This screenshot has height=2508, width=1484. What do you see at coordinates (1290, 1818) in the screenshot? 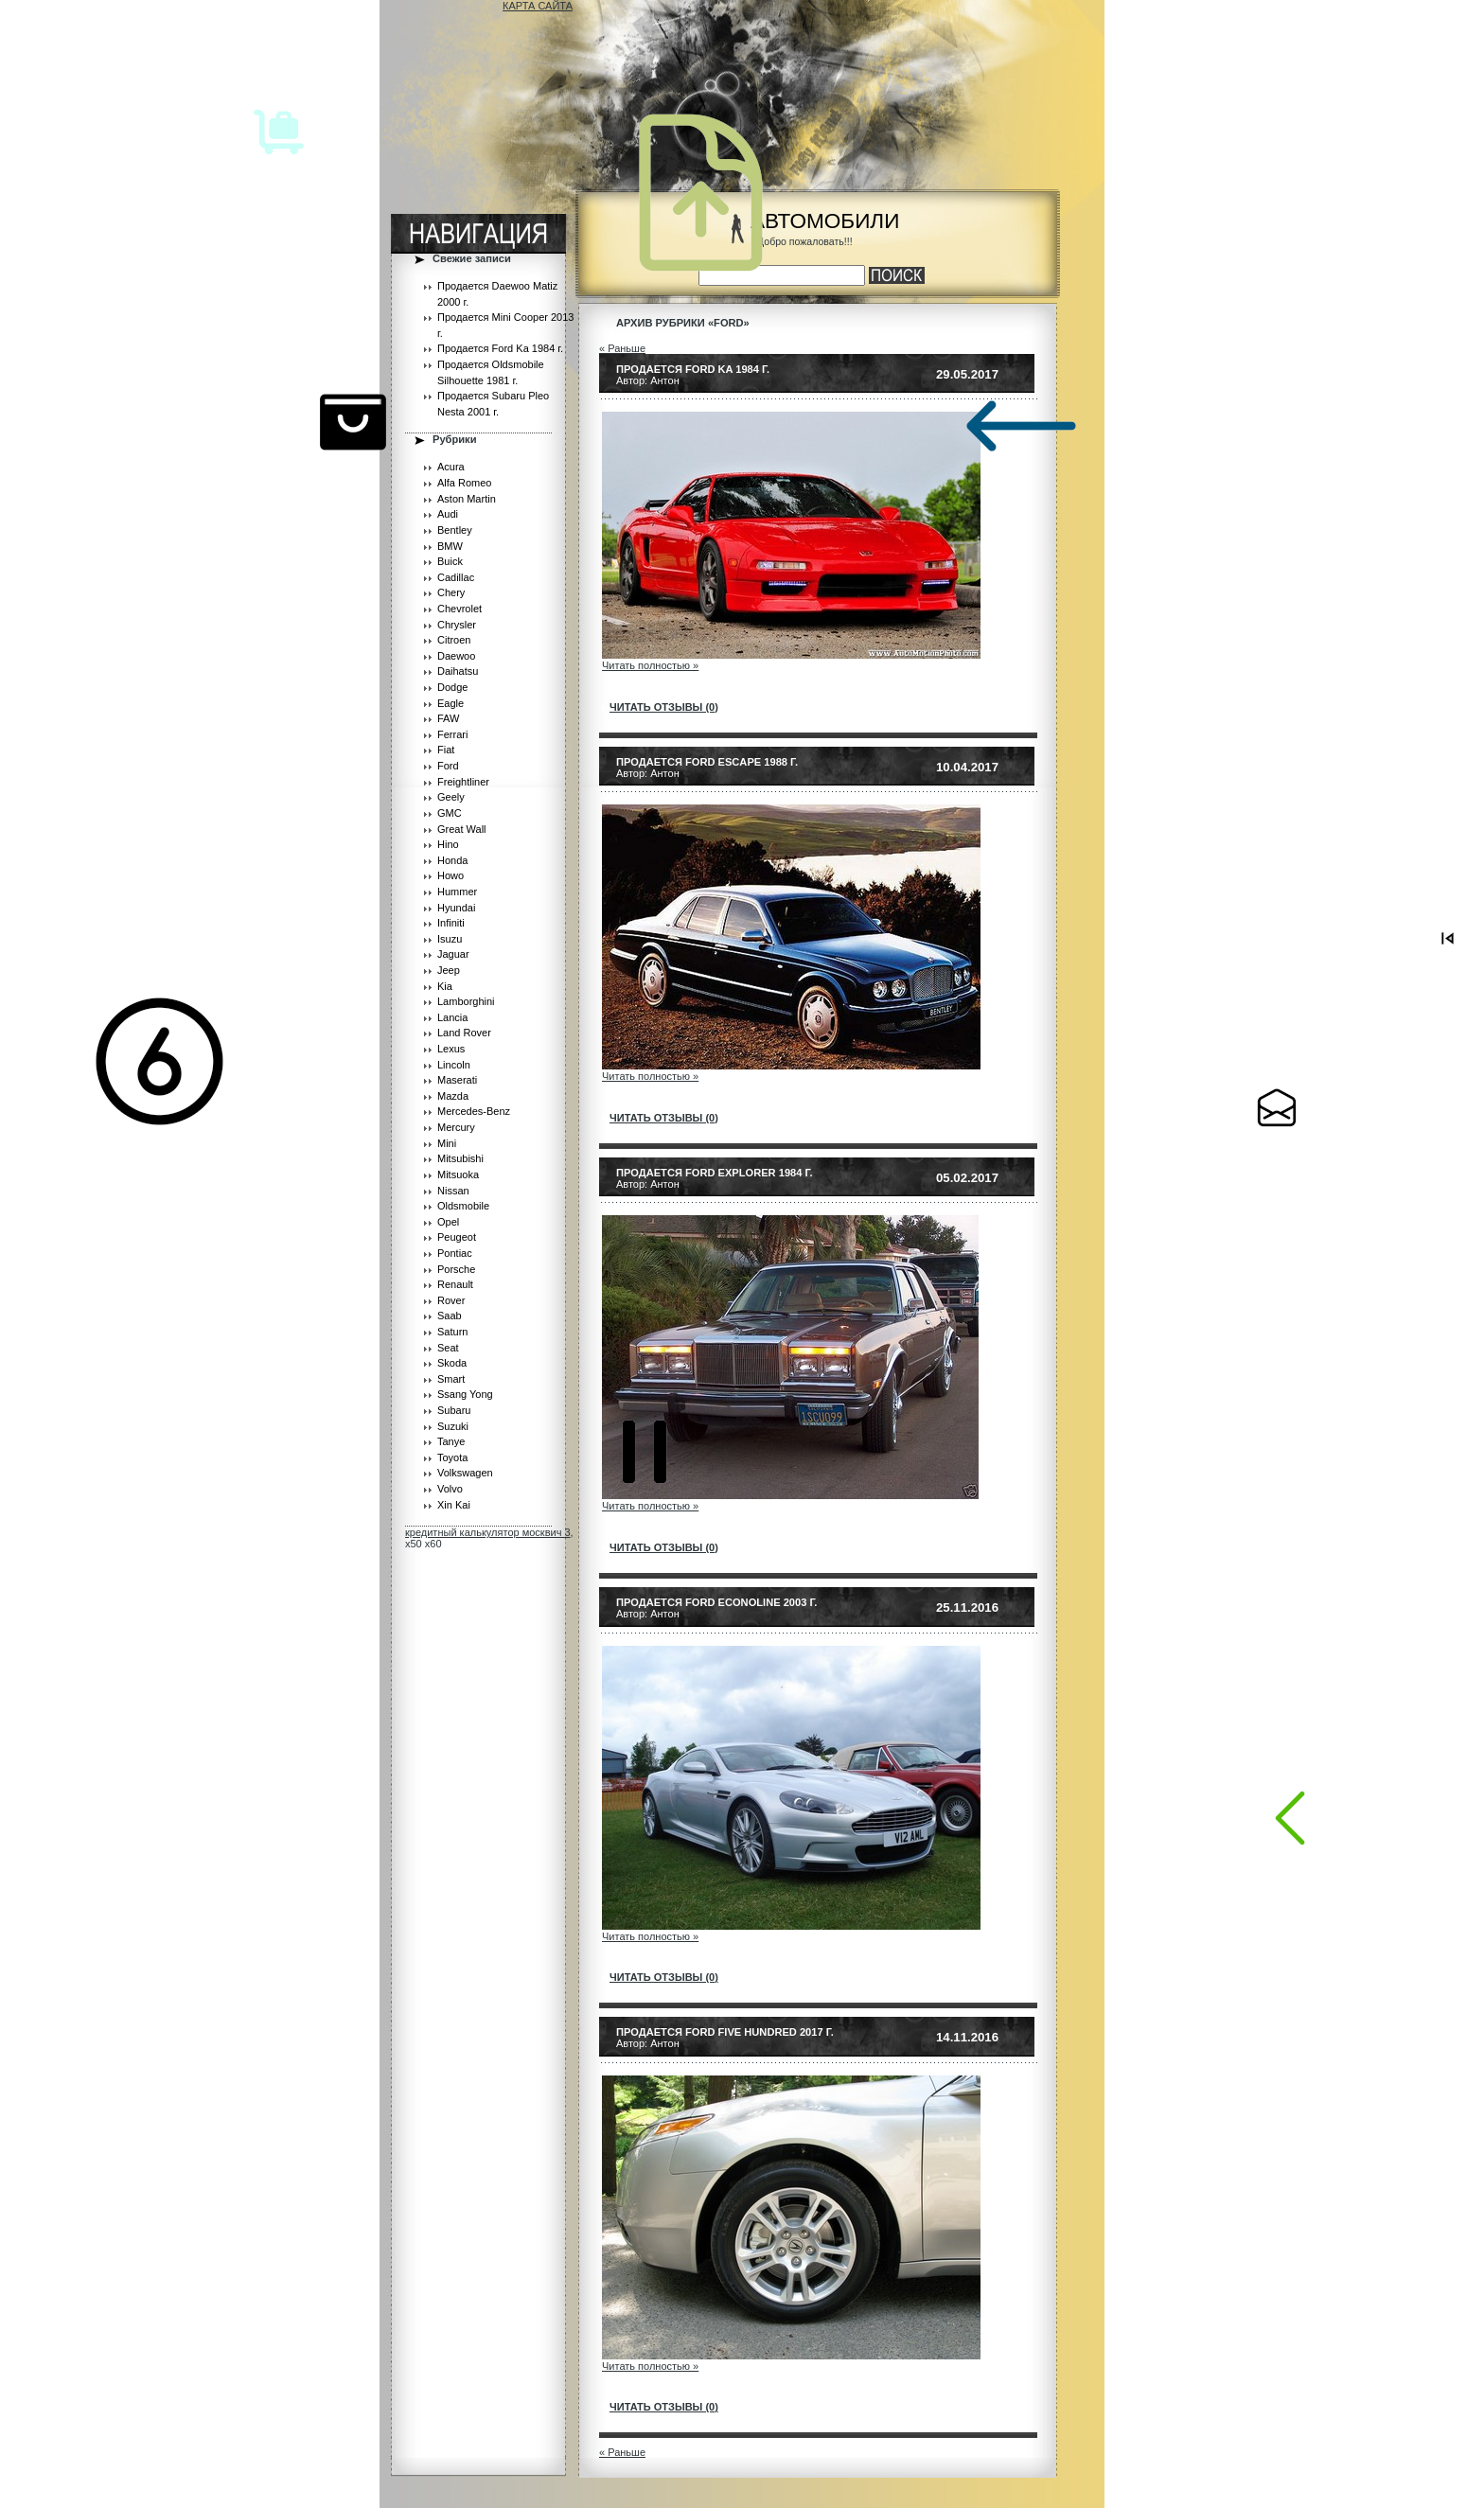
I see `go back to the previous screen` at bounding box center [1290, 1818].